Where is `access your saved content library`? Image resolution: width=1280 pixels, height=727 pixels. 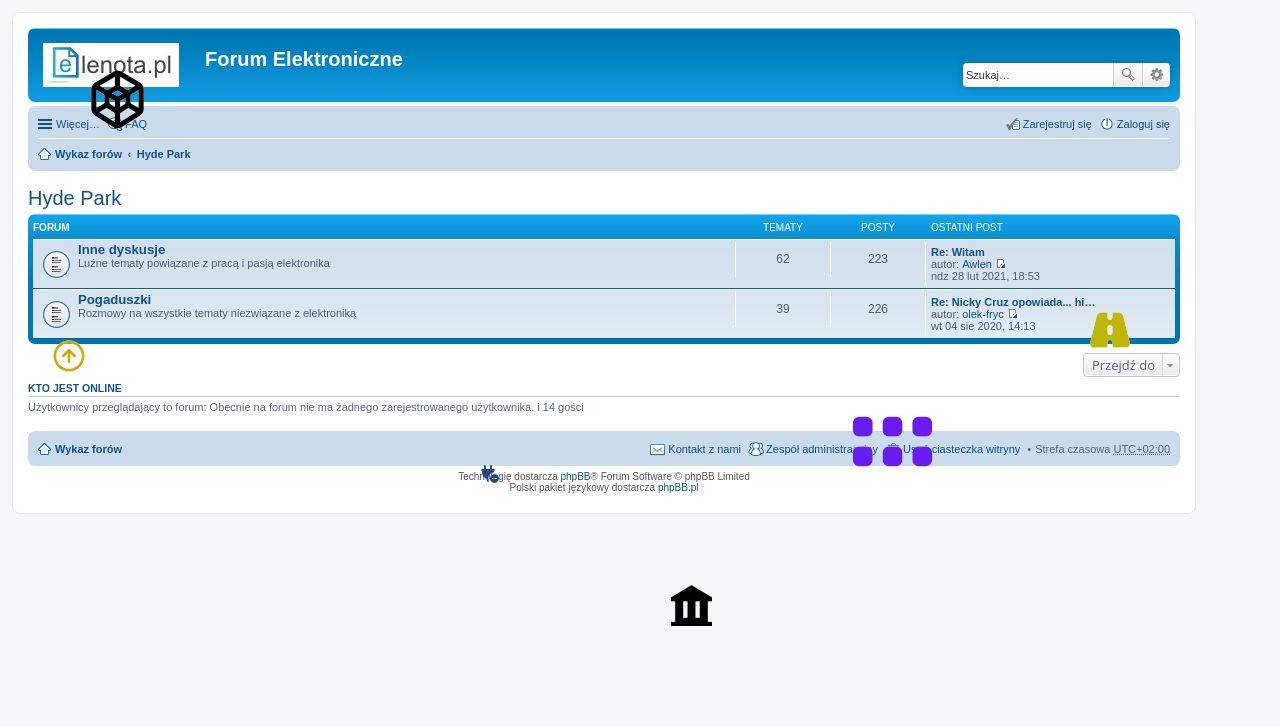
access your saved content library is located at coordinates (691, 605).